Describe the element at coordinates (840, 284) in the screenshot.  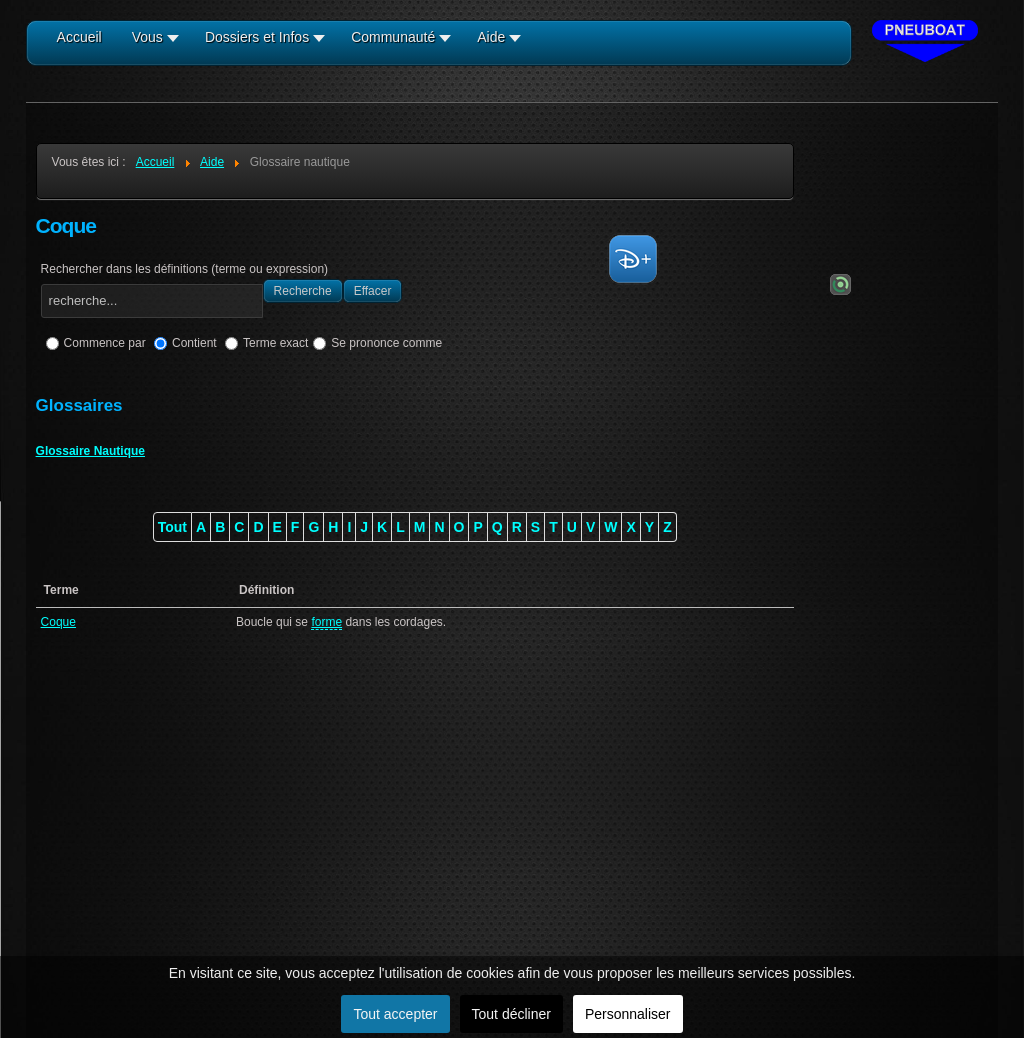
I see `open the void linux application` at that location.